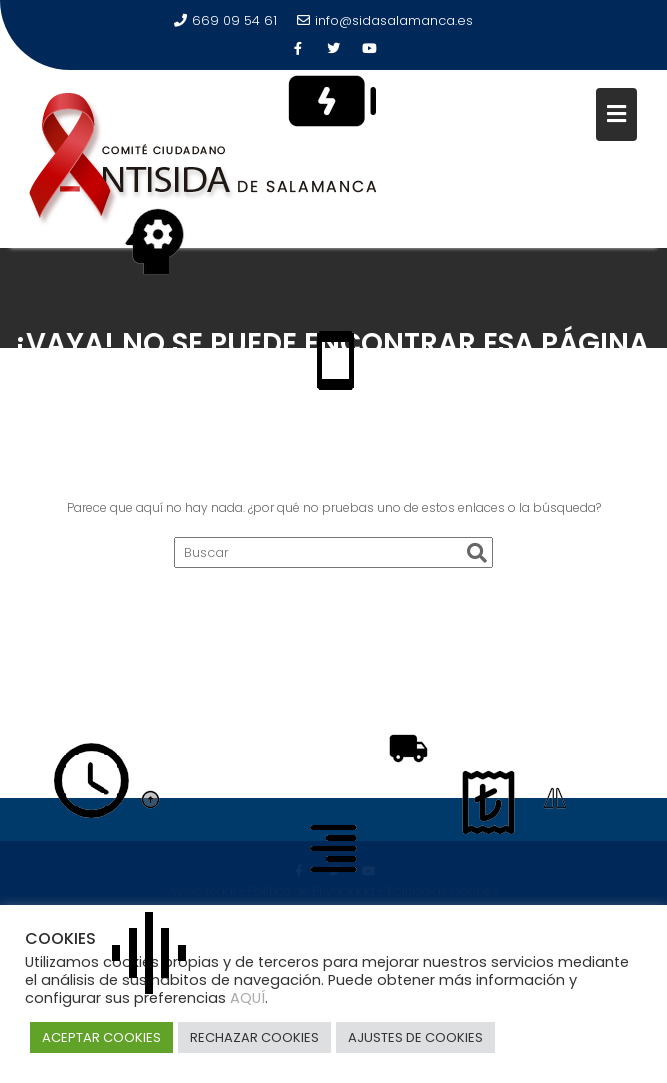  What do you see at coordinates (154, 241) in the screenshot?
I see `access mental health or psychology features` at bounding box center [154, 241].